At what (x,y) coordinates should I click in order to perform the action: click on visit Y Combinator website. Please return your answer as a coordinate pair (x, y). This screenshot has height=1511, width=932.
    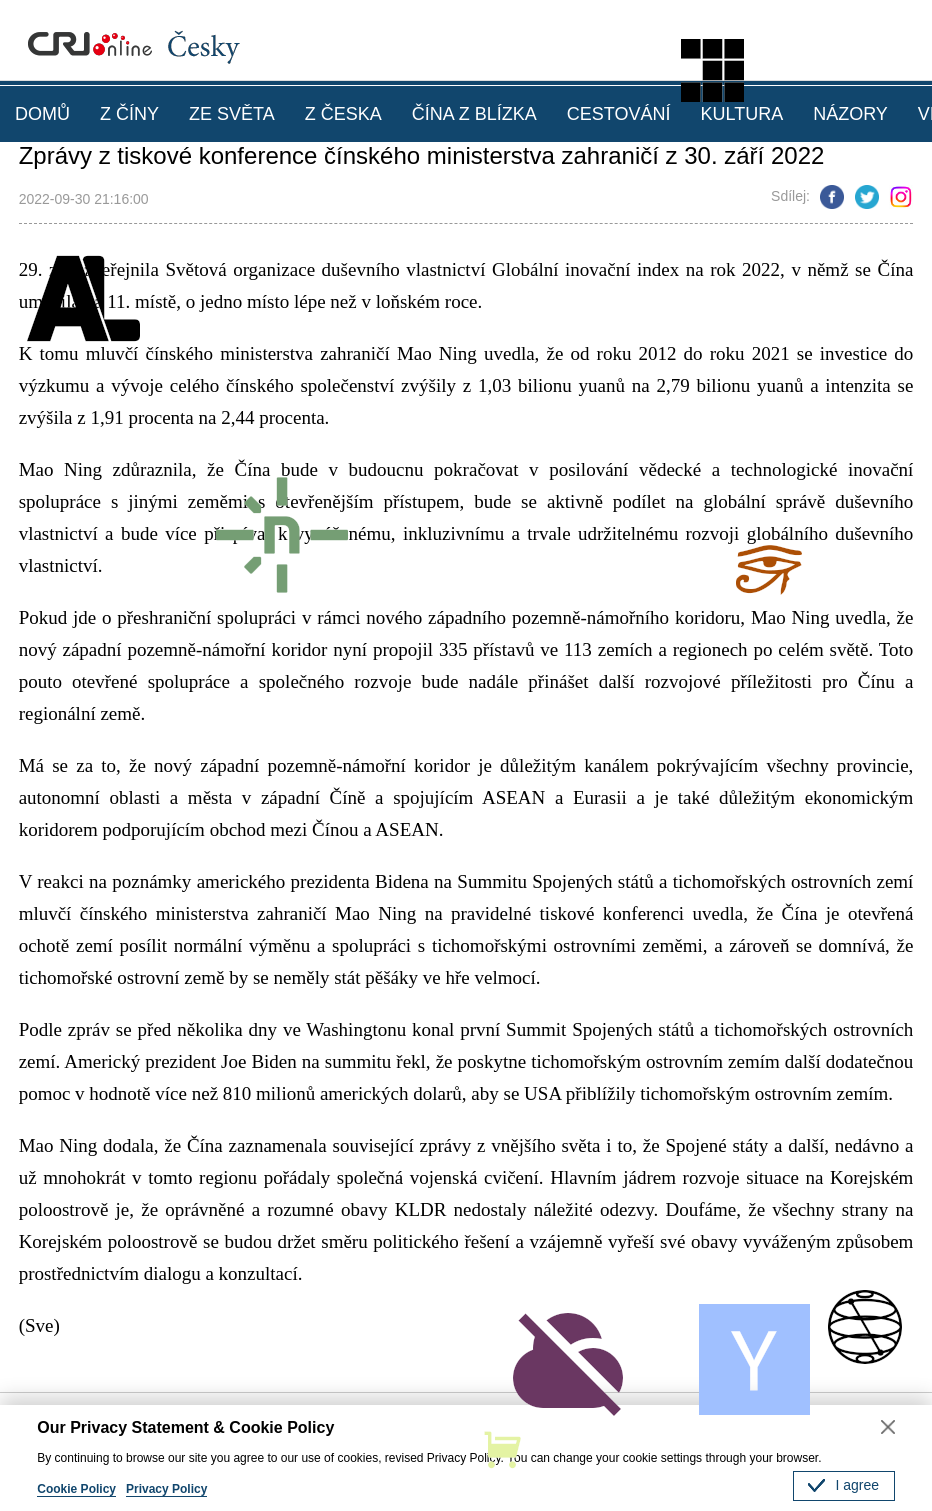
    Looking at the image, I should click on (754, 1359).